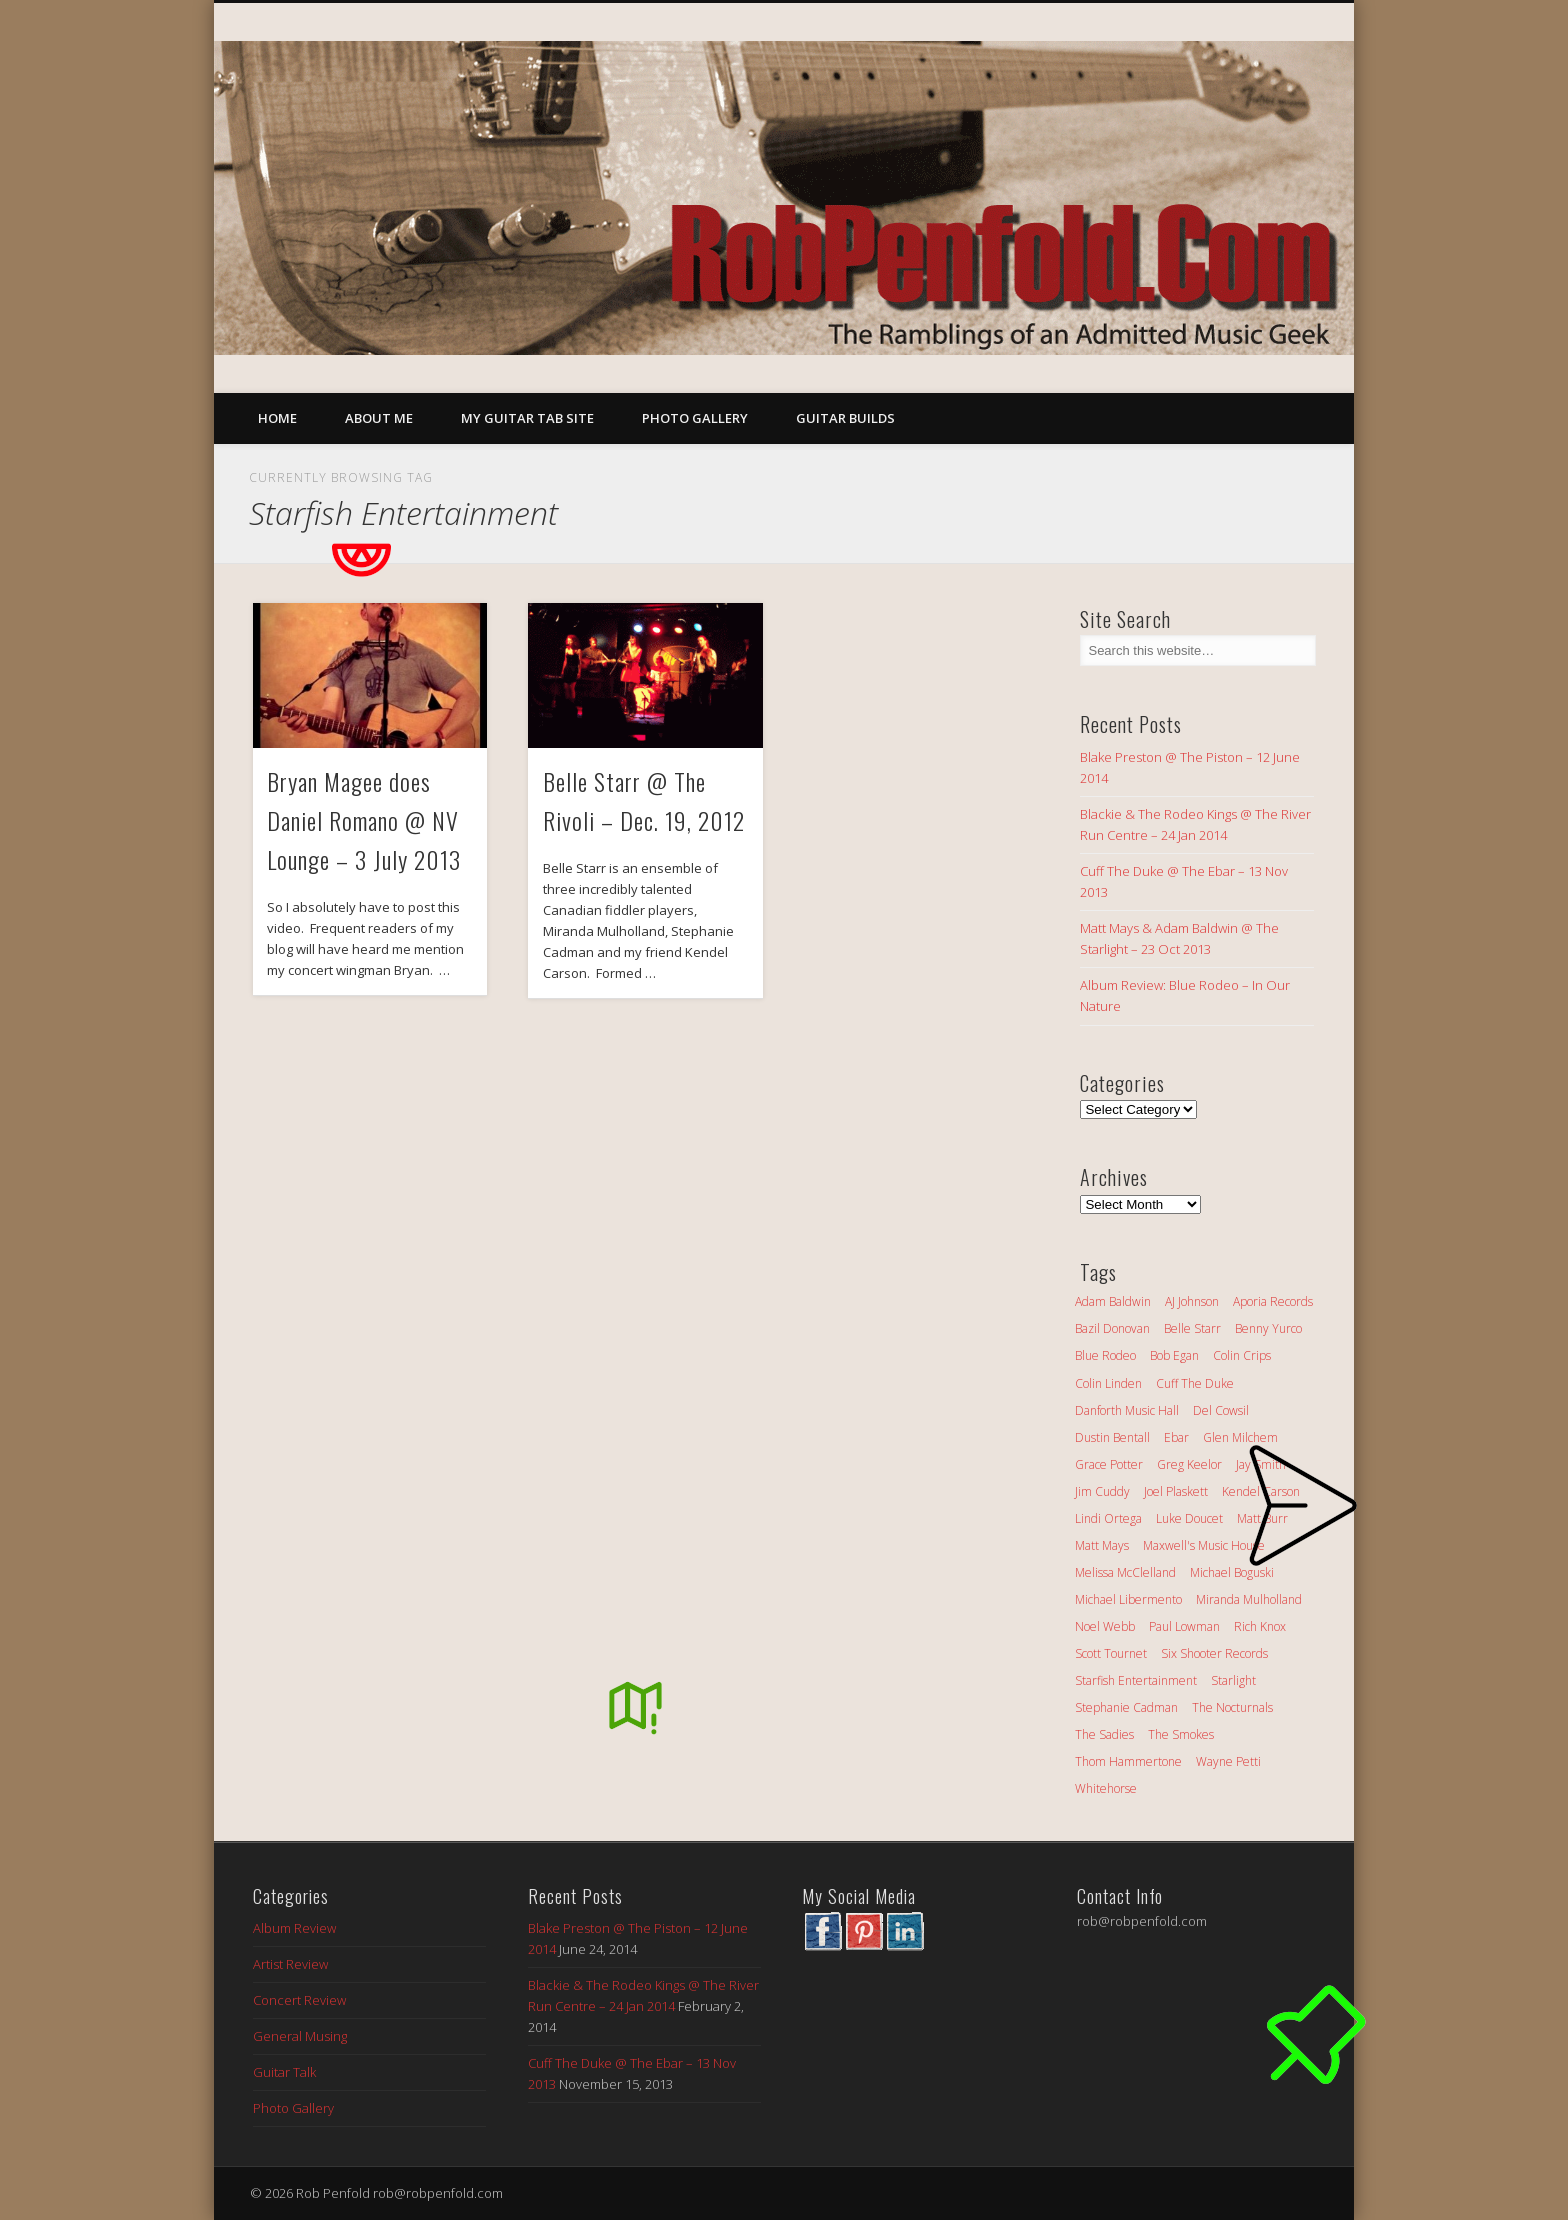  Describe the element at coordinates (635, 1705) in the screenshot. I see `map error or issue detected` at that location.